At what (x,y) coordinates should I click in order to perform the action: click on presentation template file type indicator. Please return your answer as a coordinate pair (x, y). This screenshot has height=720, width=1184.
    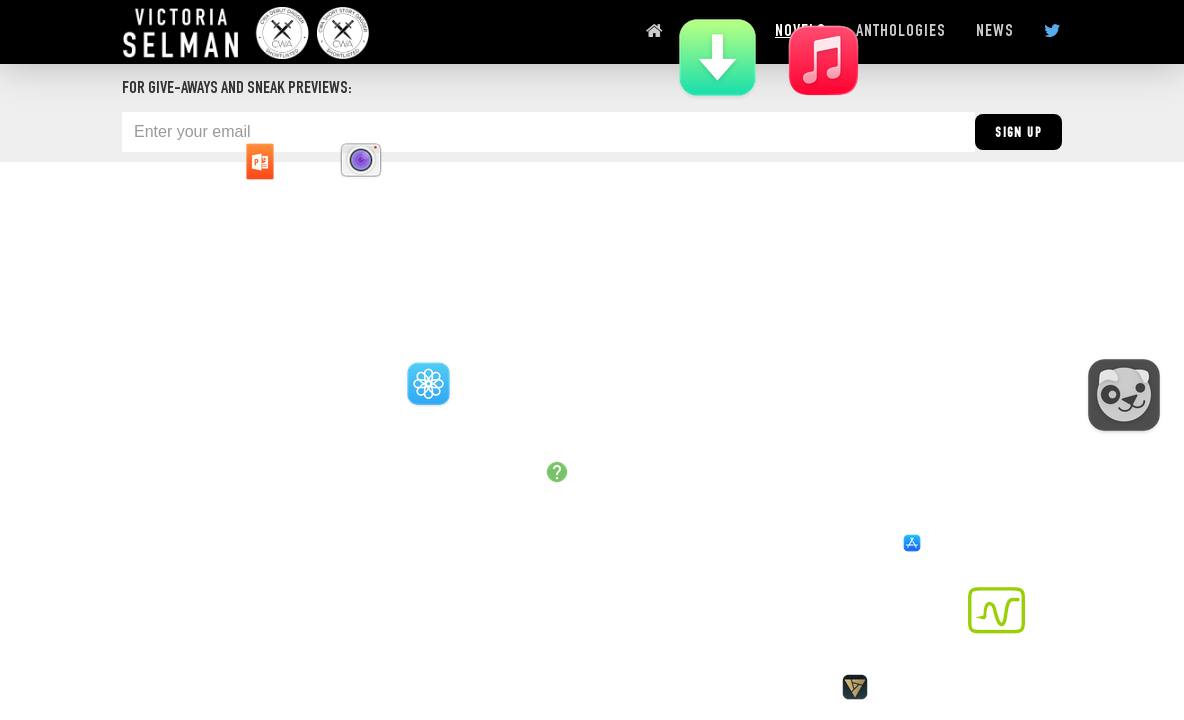
    Looking at the image, I should click on (260, 162).